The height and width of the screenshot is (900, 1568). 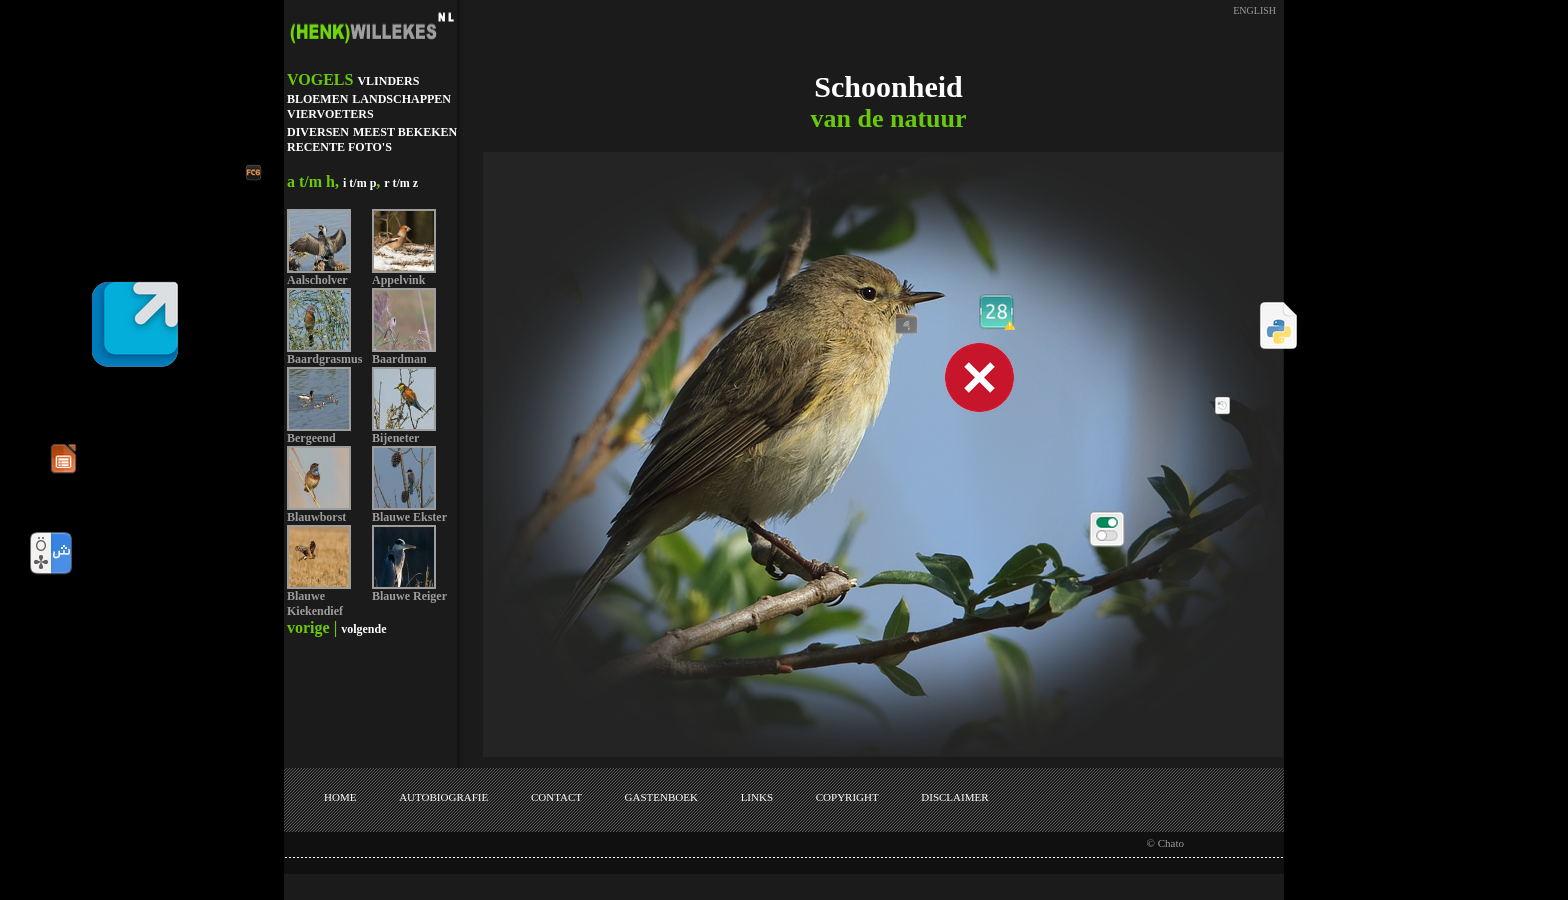 I want to click on open your insync cloud sync folder, so click(x=906, y=323).